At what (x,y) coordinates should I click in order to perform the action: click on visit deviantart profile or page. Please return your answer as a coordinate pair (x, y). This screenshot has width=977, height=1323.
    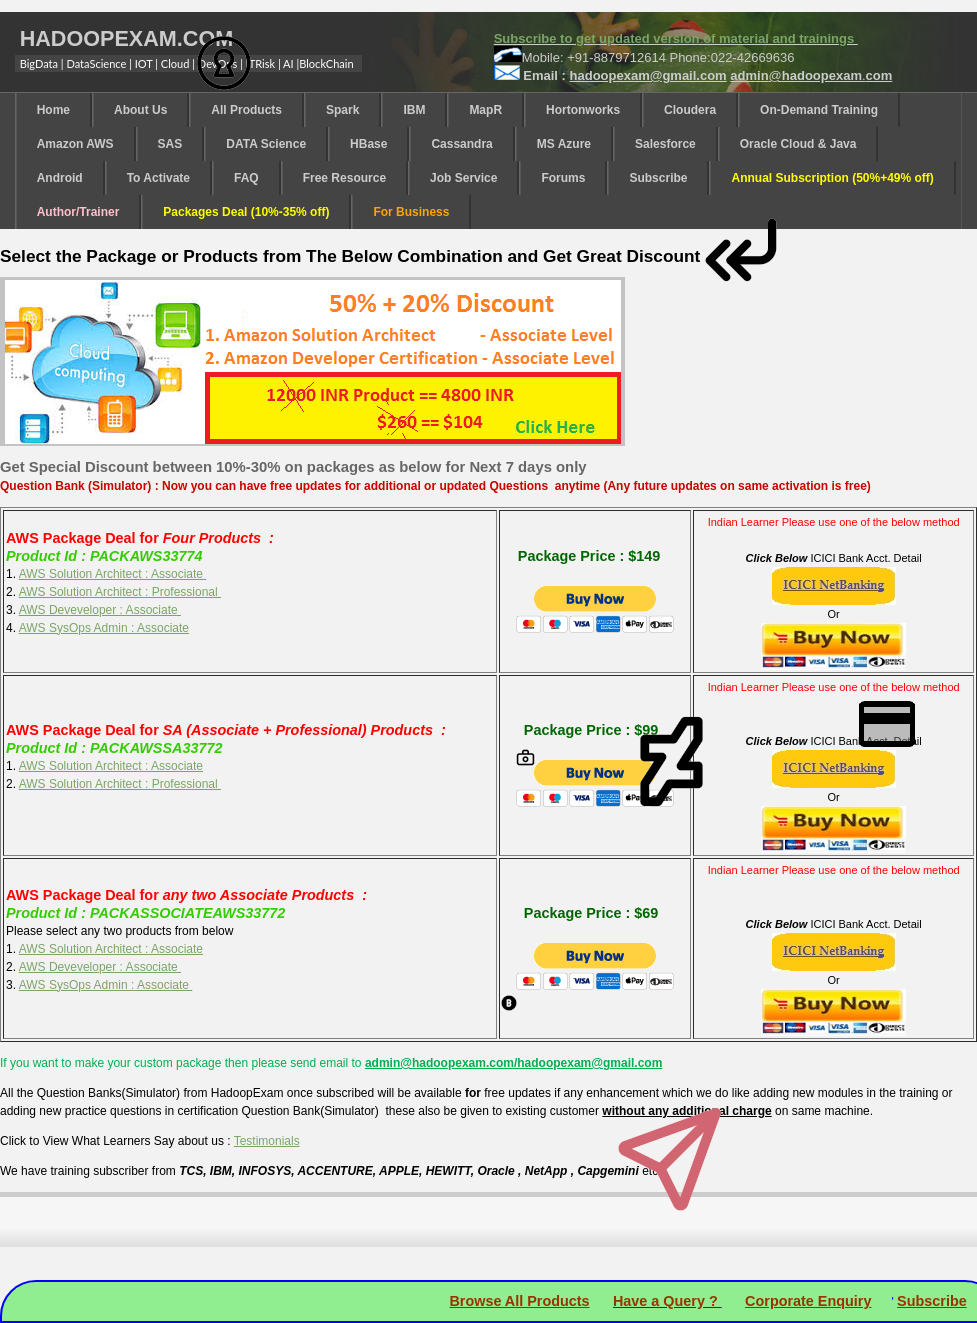
    Looking at the image, I should click on (671, 761).